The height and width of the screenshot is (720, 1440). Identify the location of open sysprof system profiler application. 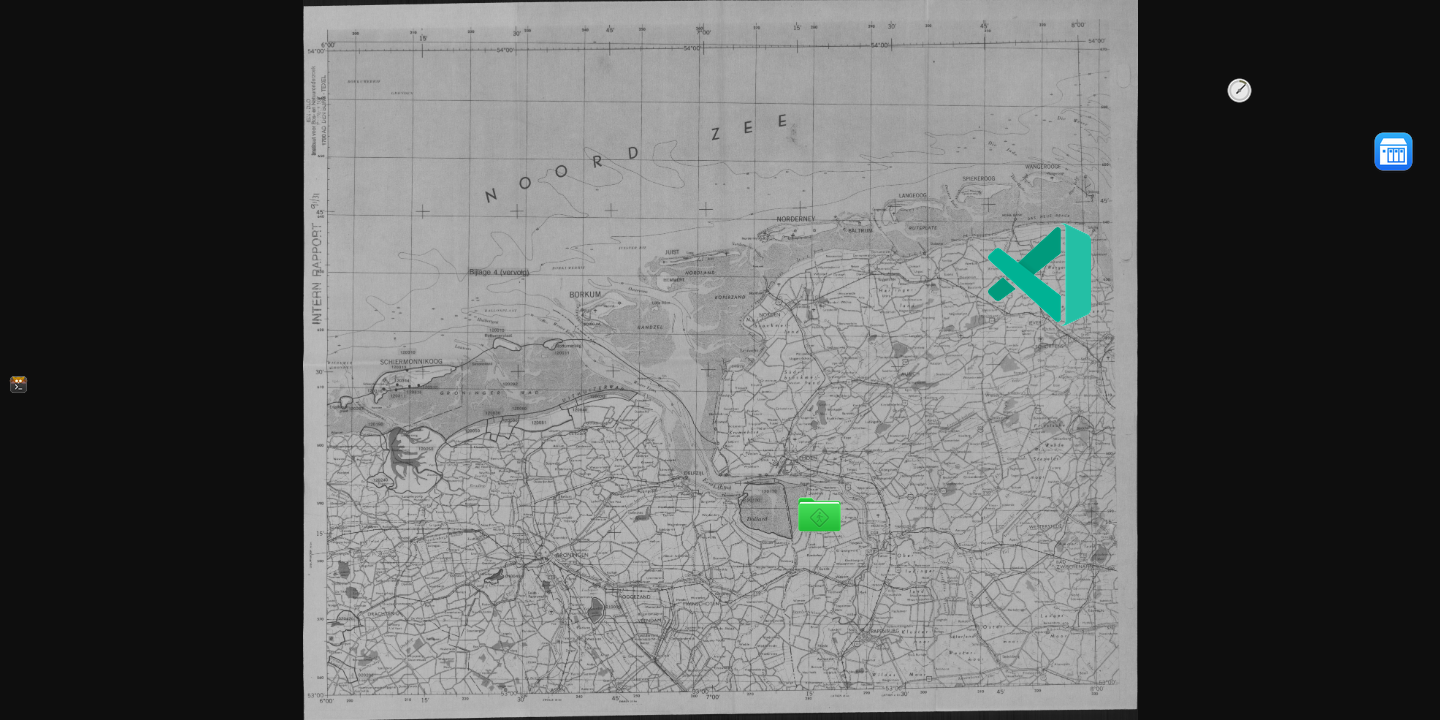
(1239, 90).